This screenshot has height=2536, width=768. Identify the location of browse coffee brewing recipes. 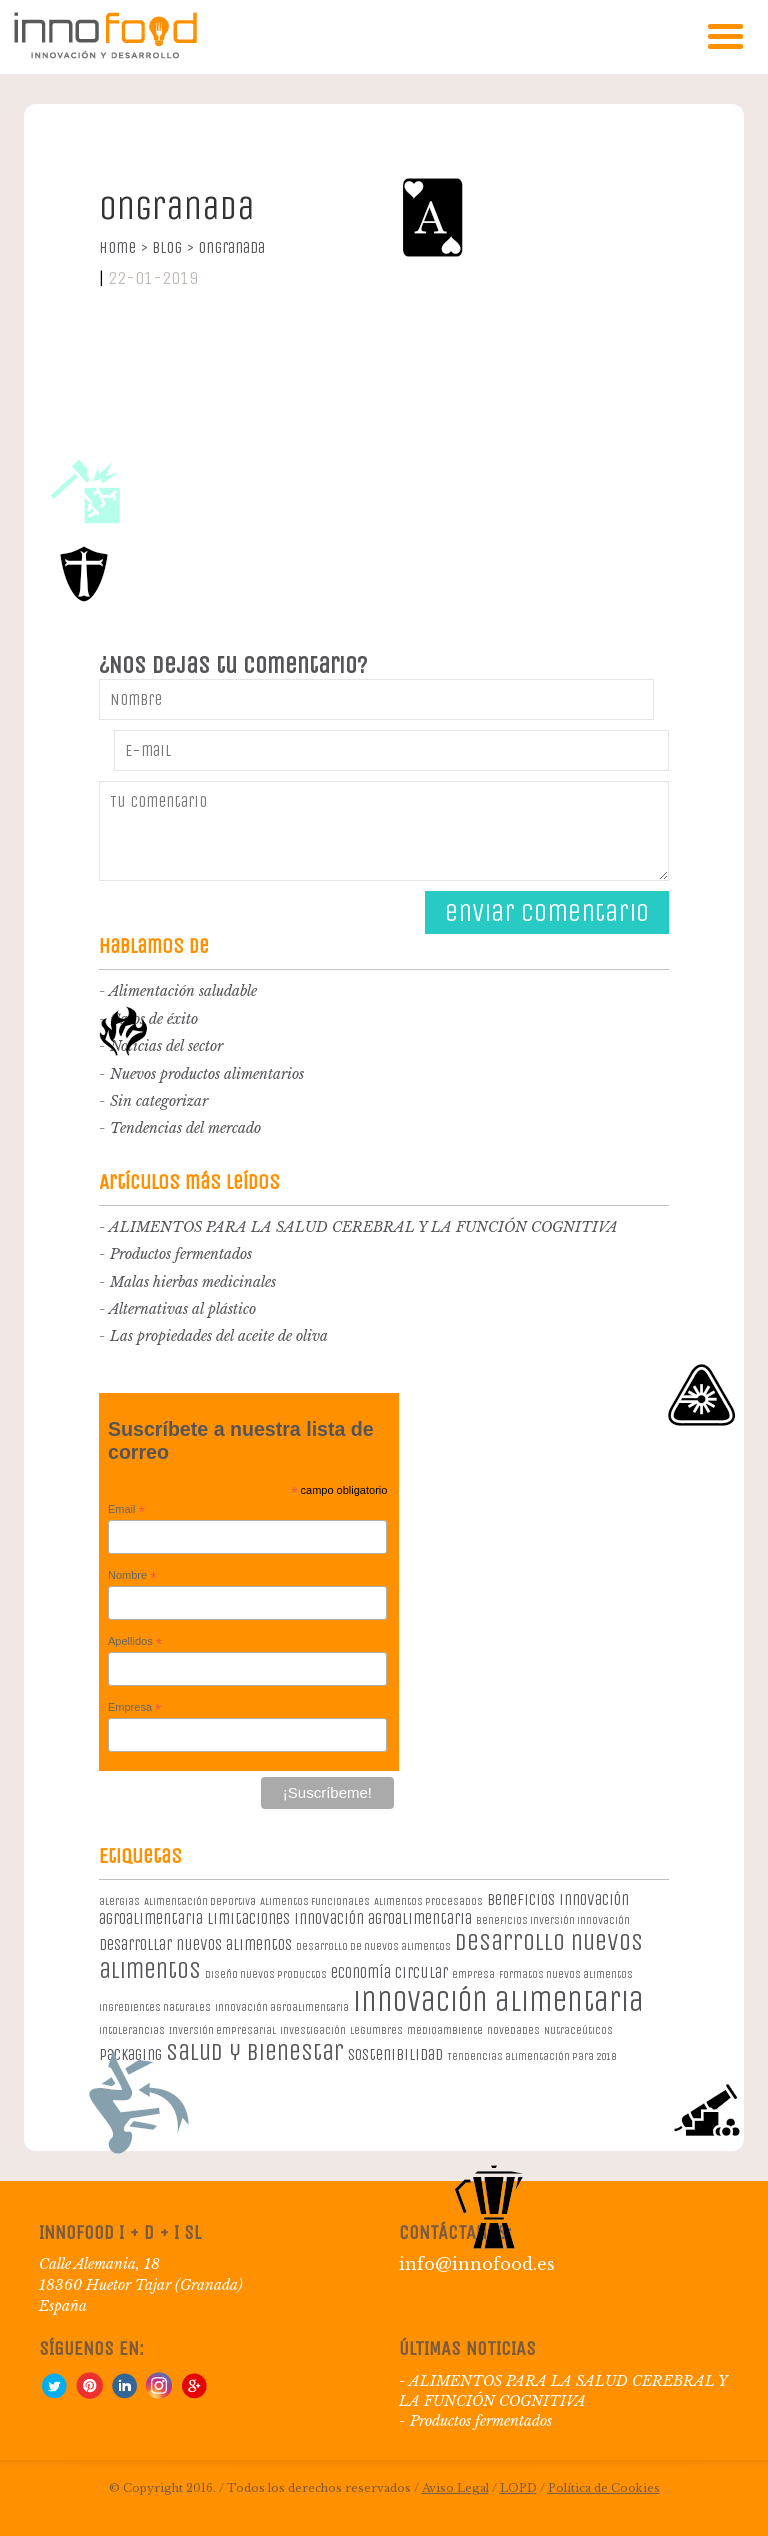
(494, 2207).